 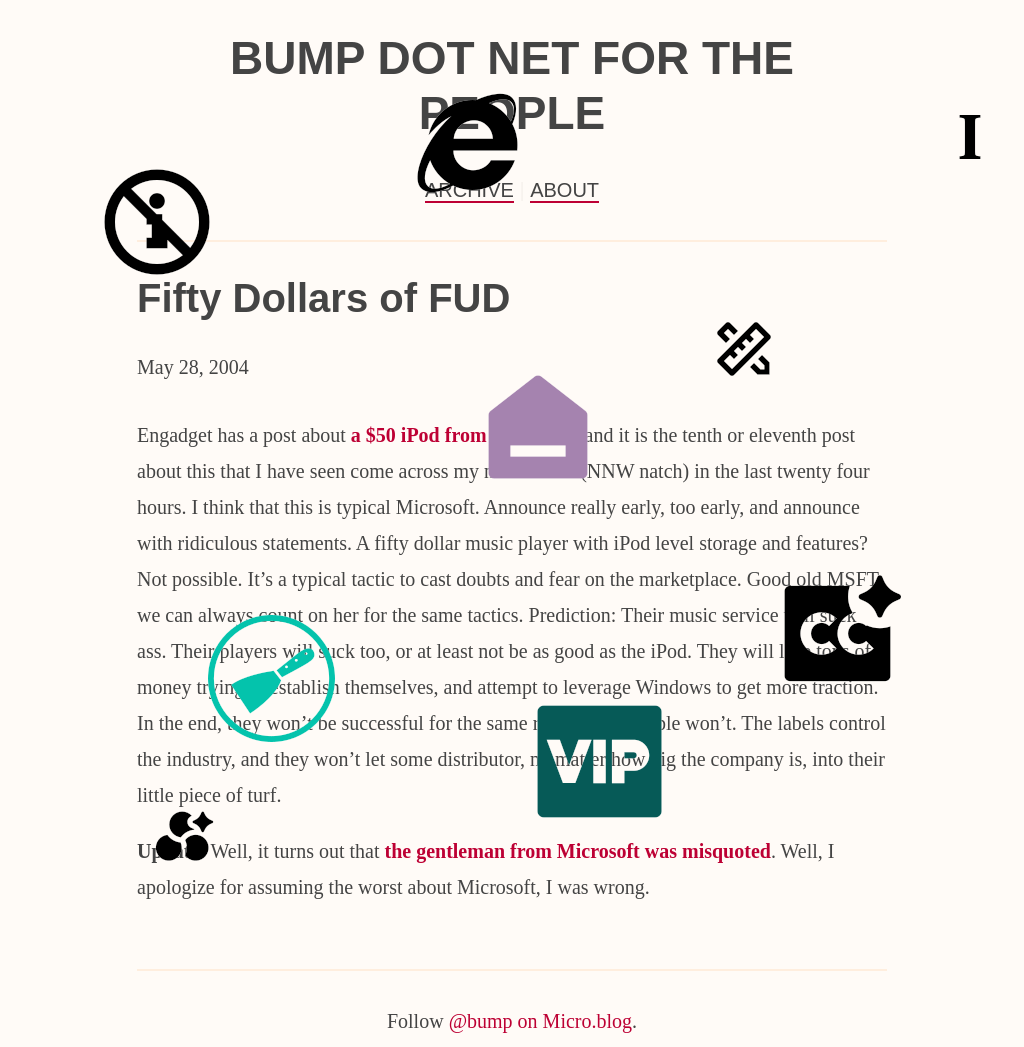 I want to click on indicates VIP or premium membership status, so click(x=599, y=761).